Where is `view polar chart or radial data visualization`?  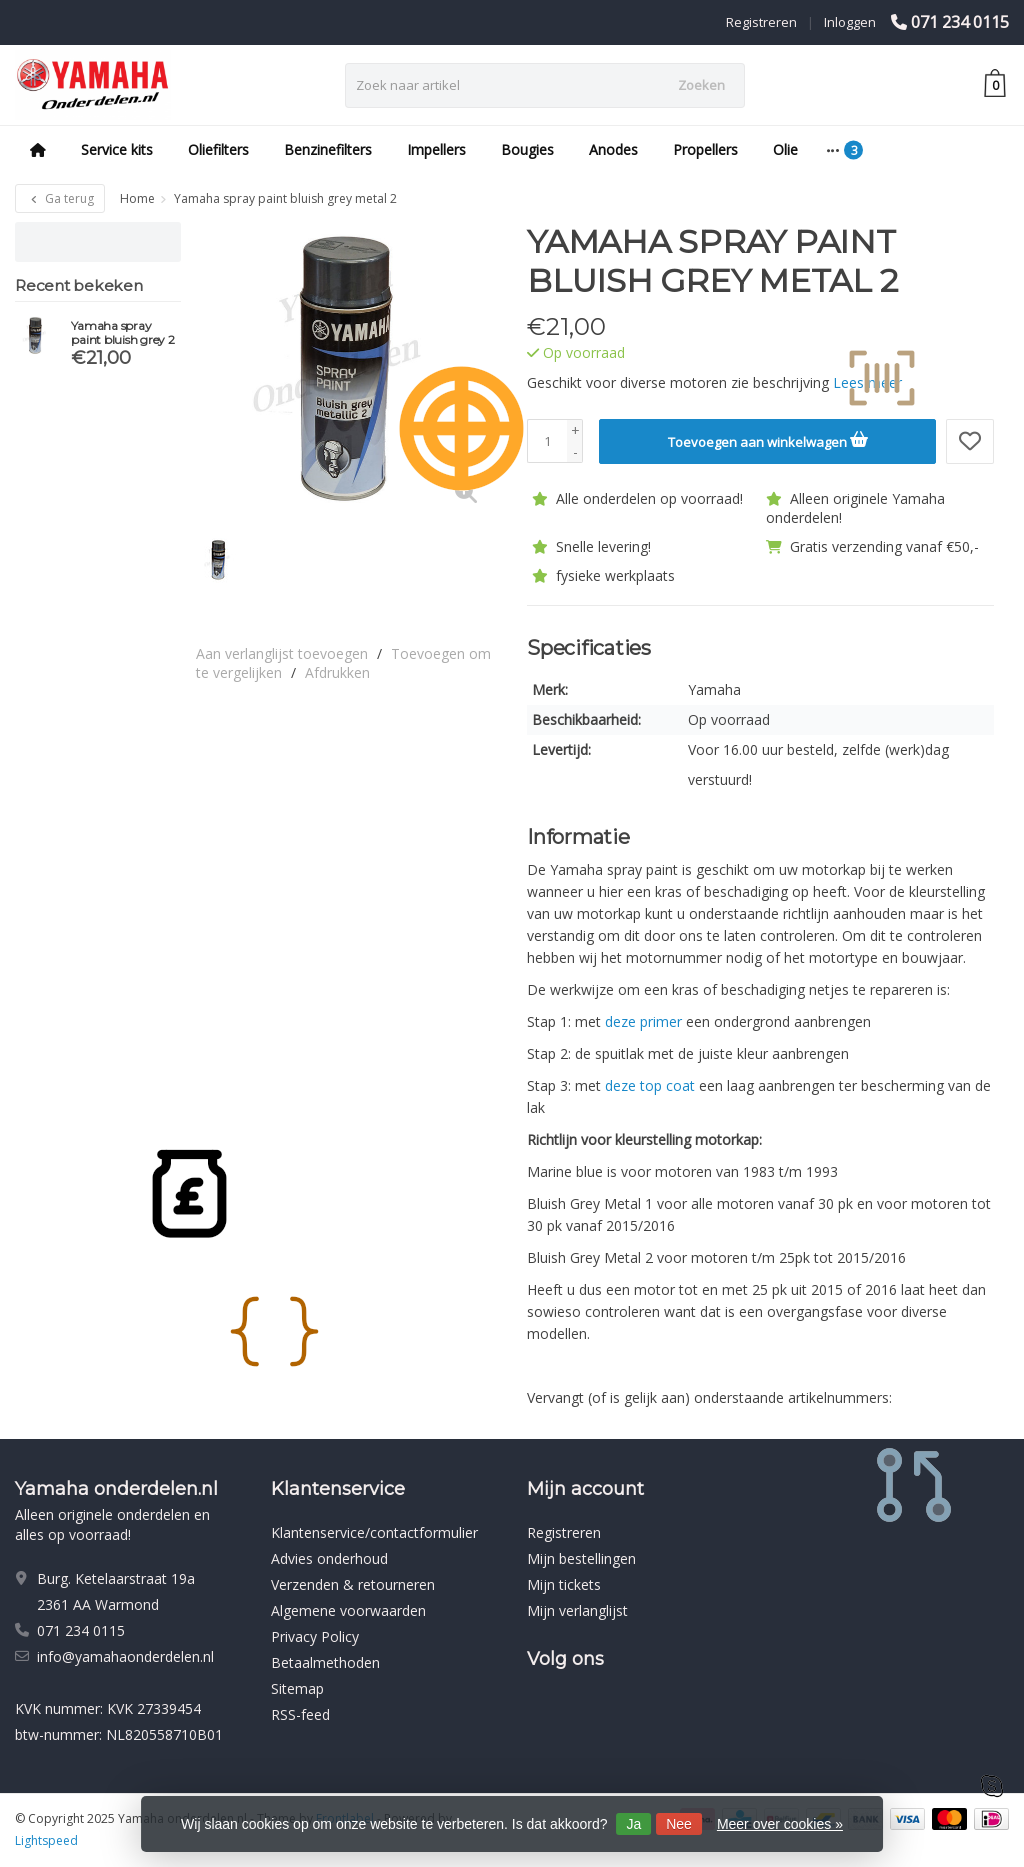 view polar chart or radial data visualization is located at coordinates (461, 428).